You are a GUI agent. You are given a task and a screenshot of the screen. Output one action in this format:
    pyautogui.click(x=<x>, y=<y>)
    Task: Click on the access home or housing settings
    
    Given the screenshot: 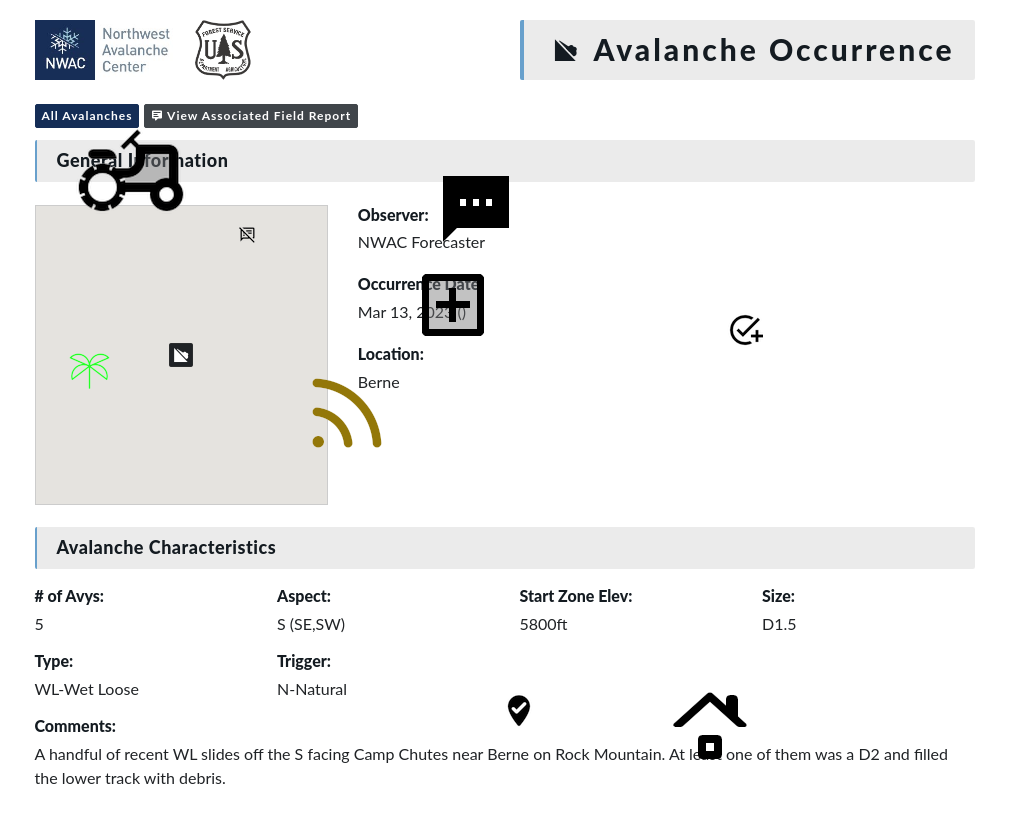 What is the action you would take?
    pyautogui.click(x=710, y=727)
    